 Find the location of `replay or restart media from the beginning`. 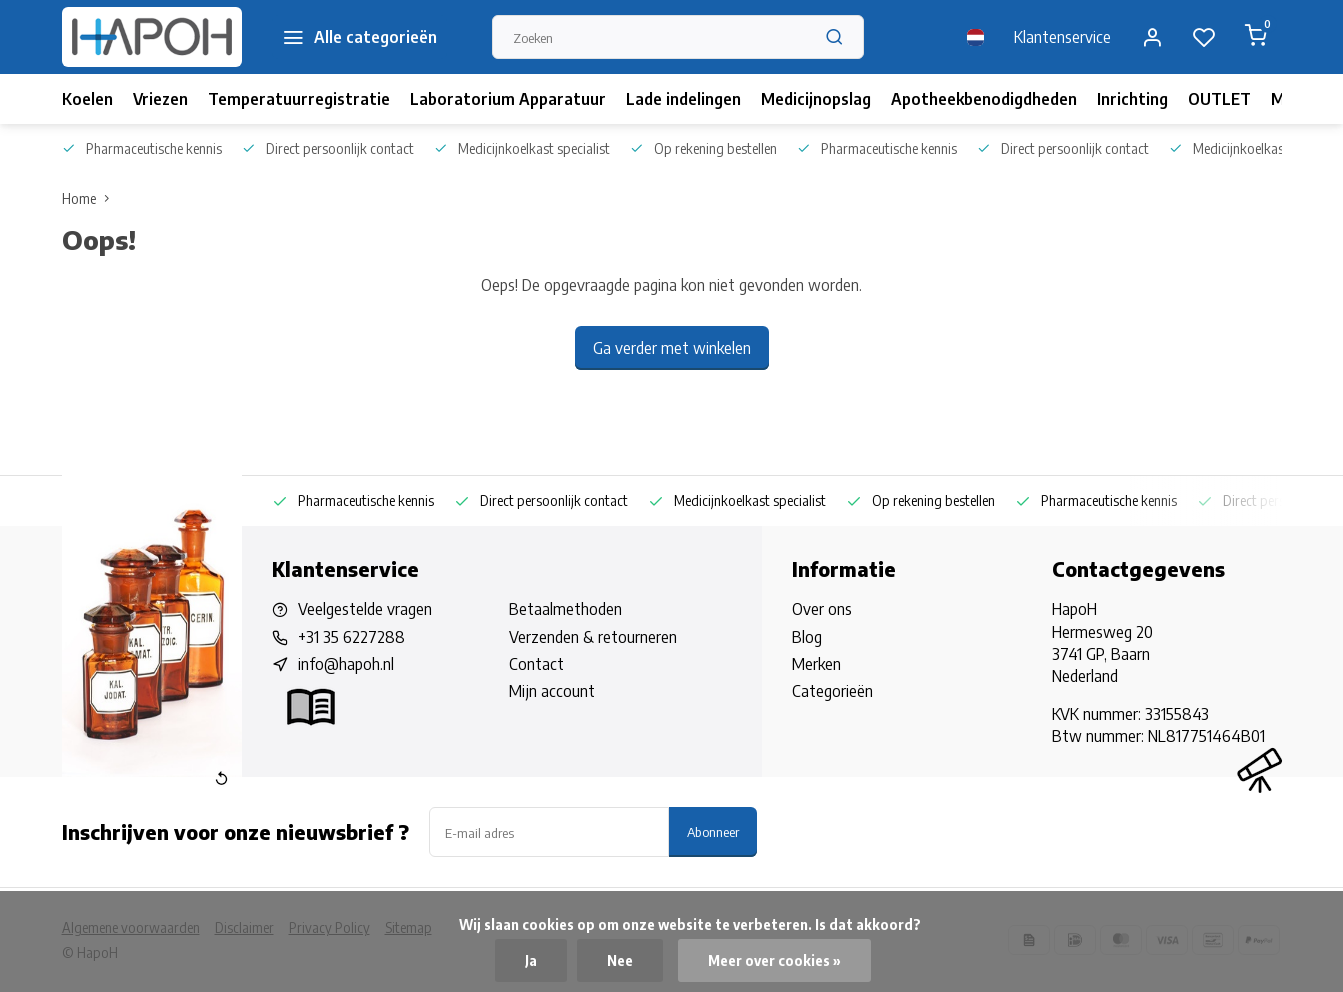

replay or restart media from the beginning is located at coordinates (221, 778).